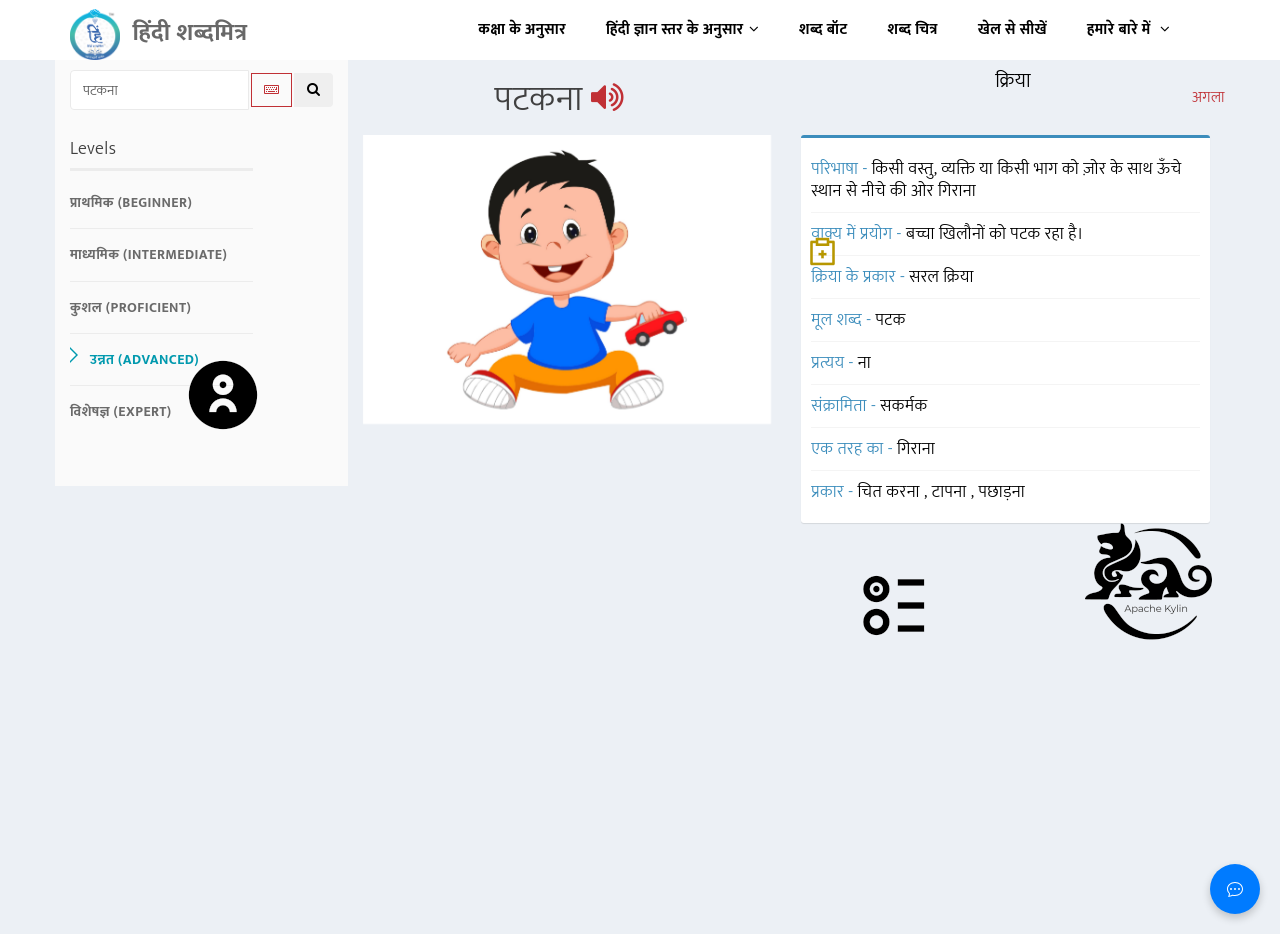 This screenshot has height=934, width=1280. Describe the element at coordinates (894, 605) in the screenshot. I see `select an option from a list` at that location.